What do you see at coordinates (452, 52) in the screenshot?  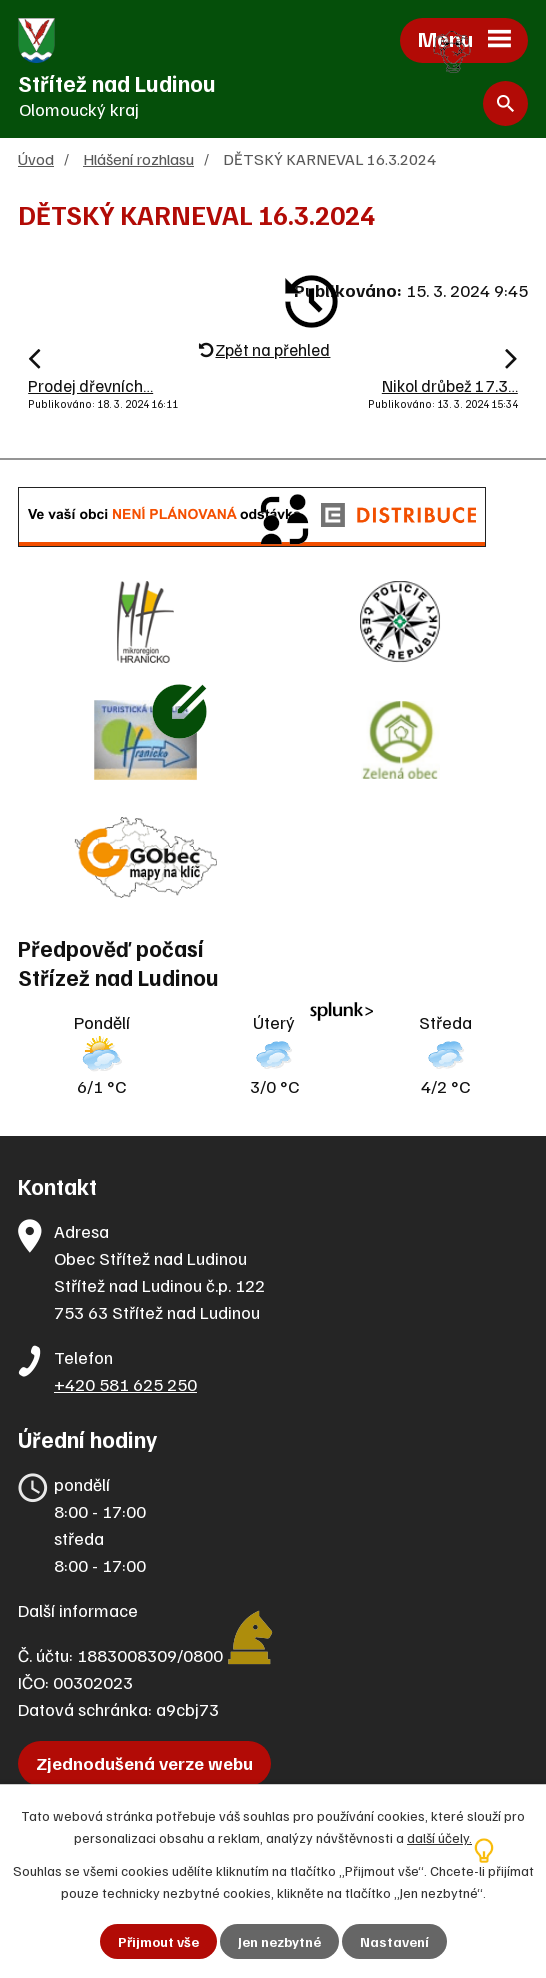 I see `packagist logo - php package repository` at bounding box center [452, 52].